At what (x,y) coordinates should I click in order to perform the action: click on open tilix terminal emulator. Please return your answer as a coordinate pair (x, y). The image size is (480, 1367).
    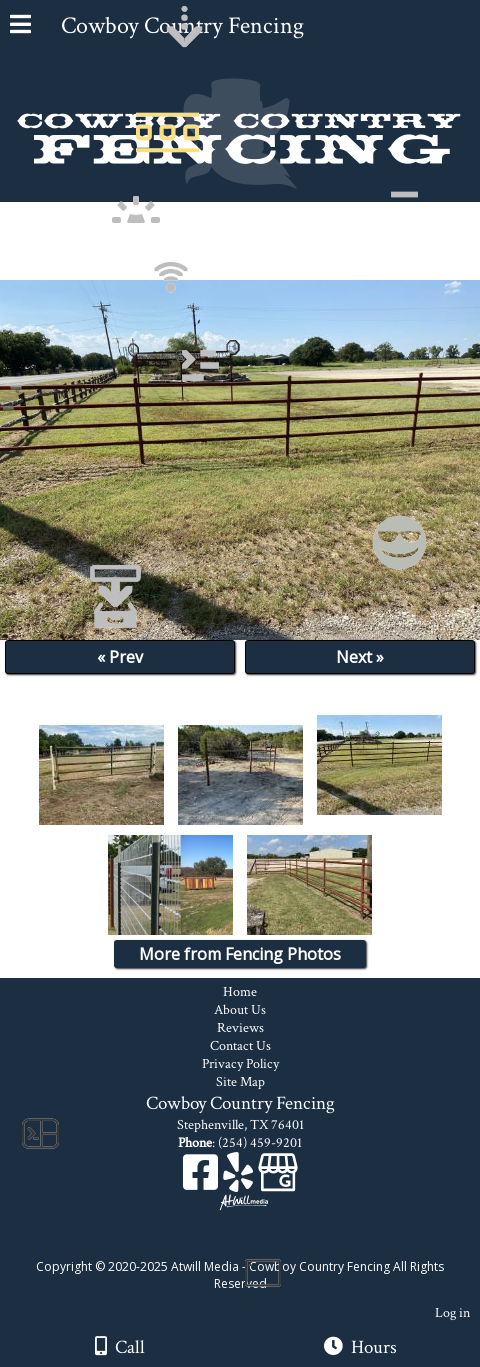
    Looking at the image, I should click on (40, 1132).